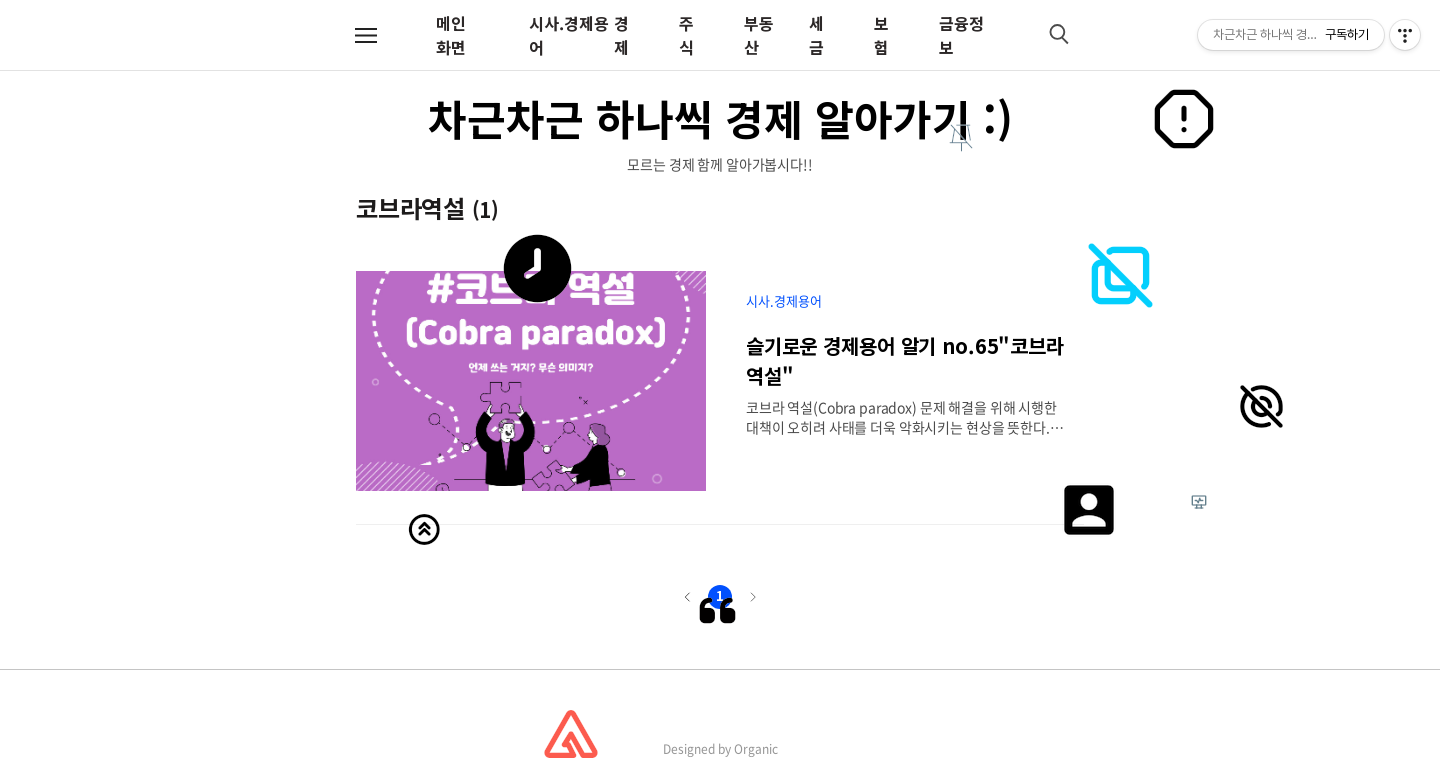  I want to click on access your account or profile, so click(1089, 510).